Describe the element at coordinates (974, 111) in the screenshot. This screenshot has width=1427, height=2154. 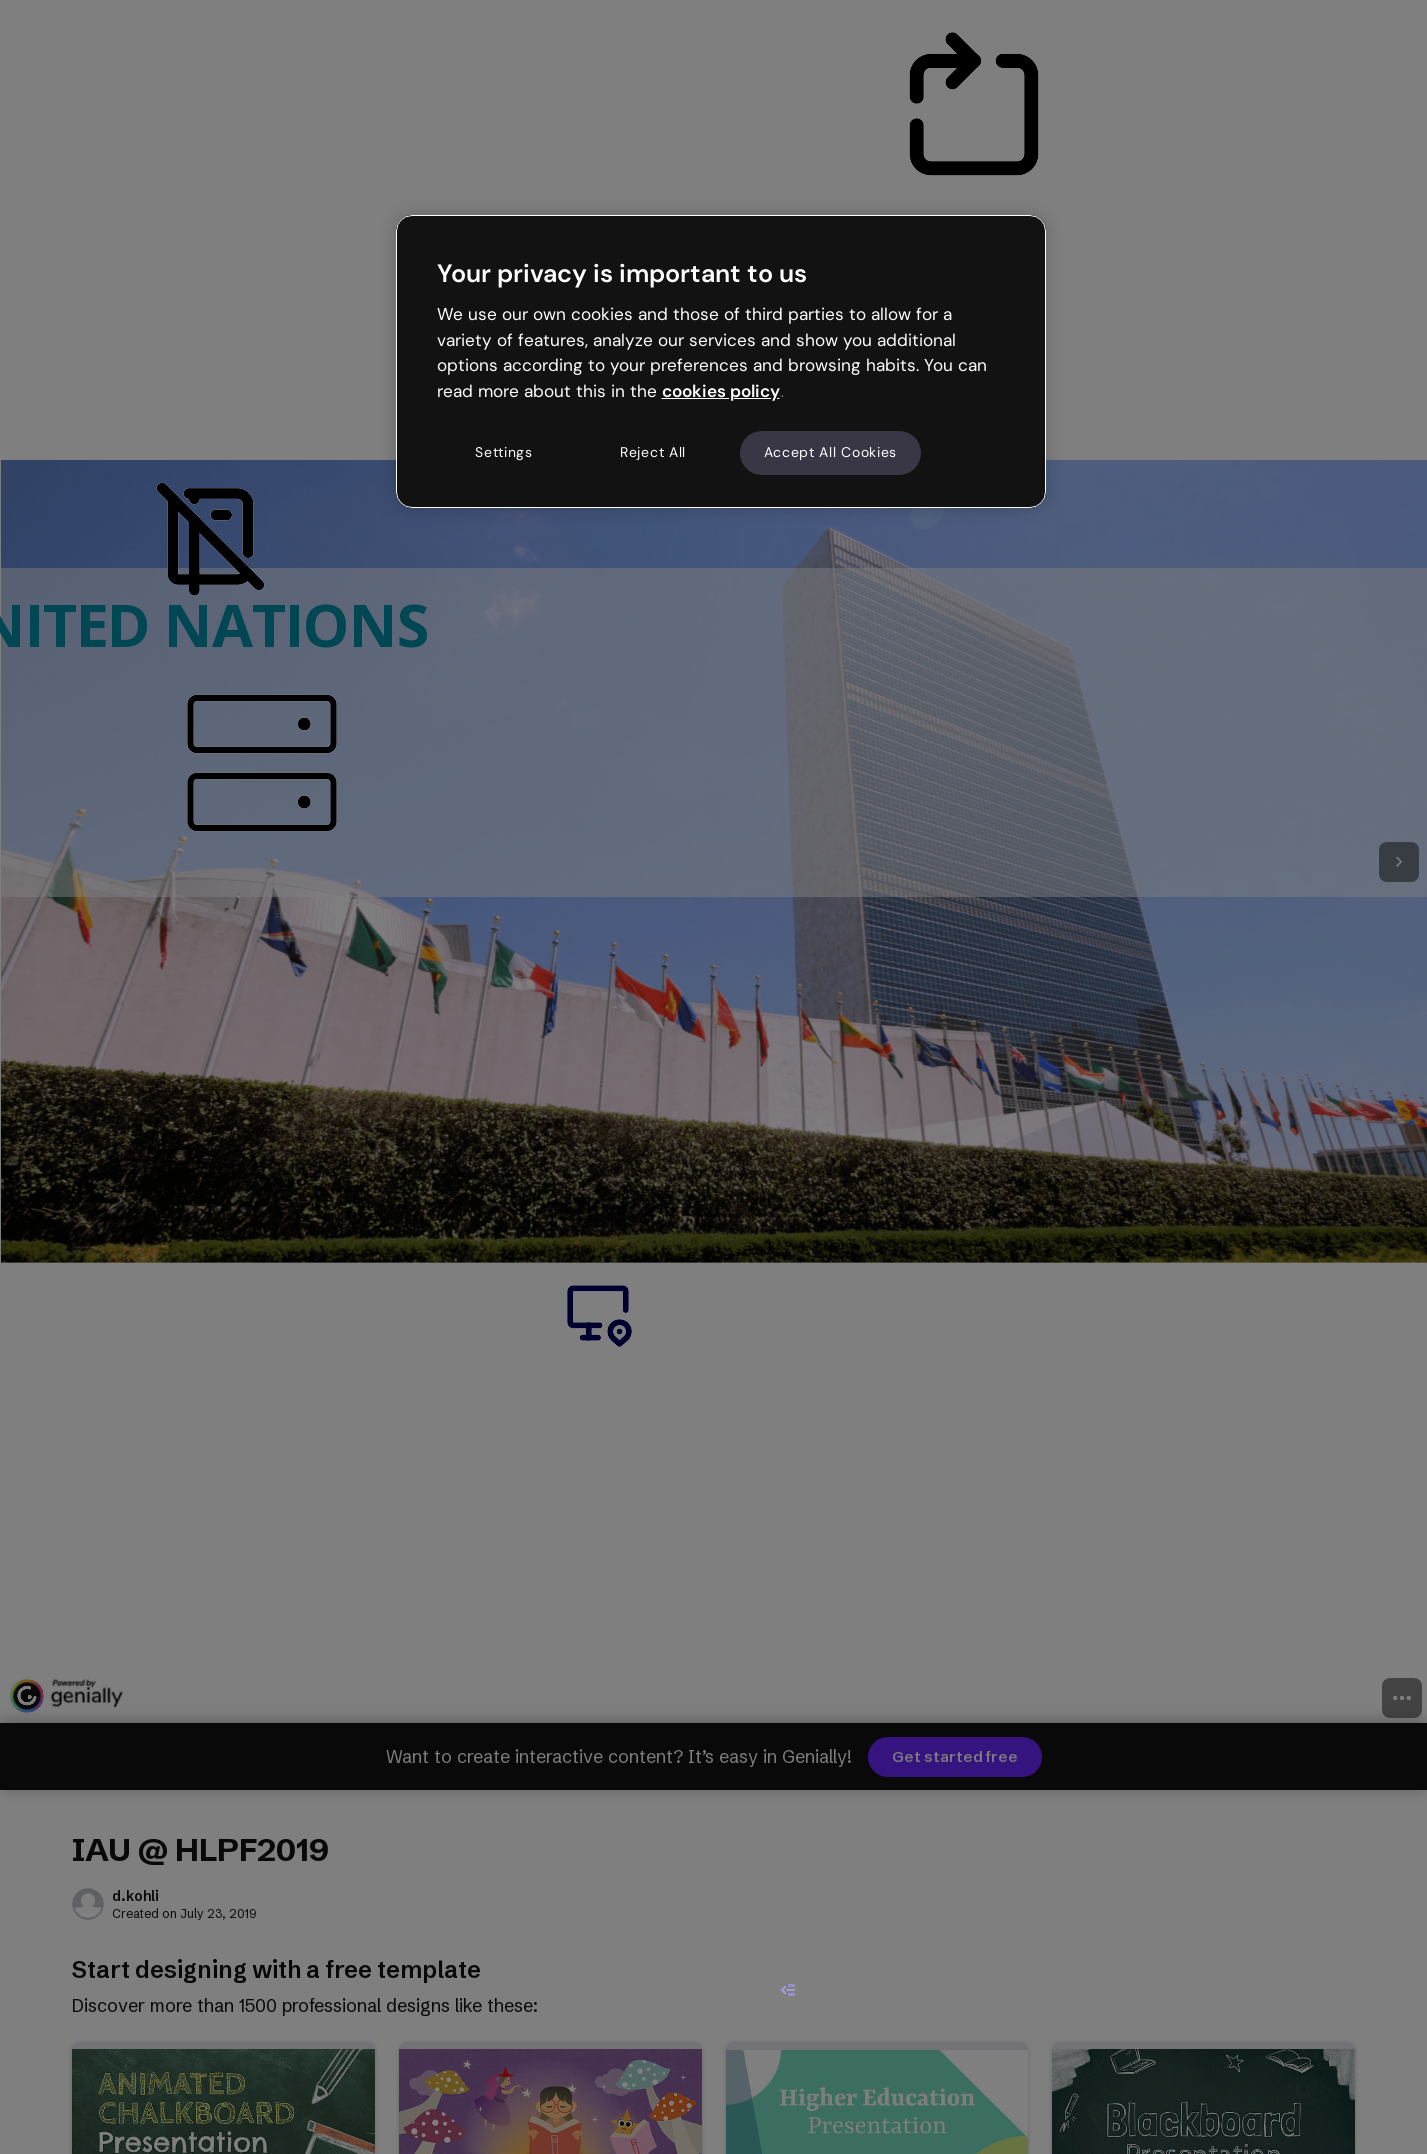
I see `rotate element clockwise` at that location.